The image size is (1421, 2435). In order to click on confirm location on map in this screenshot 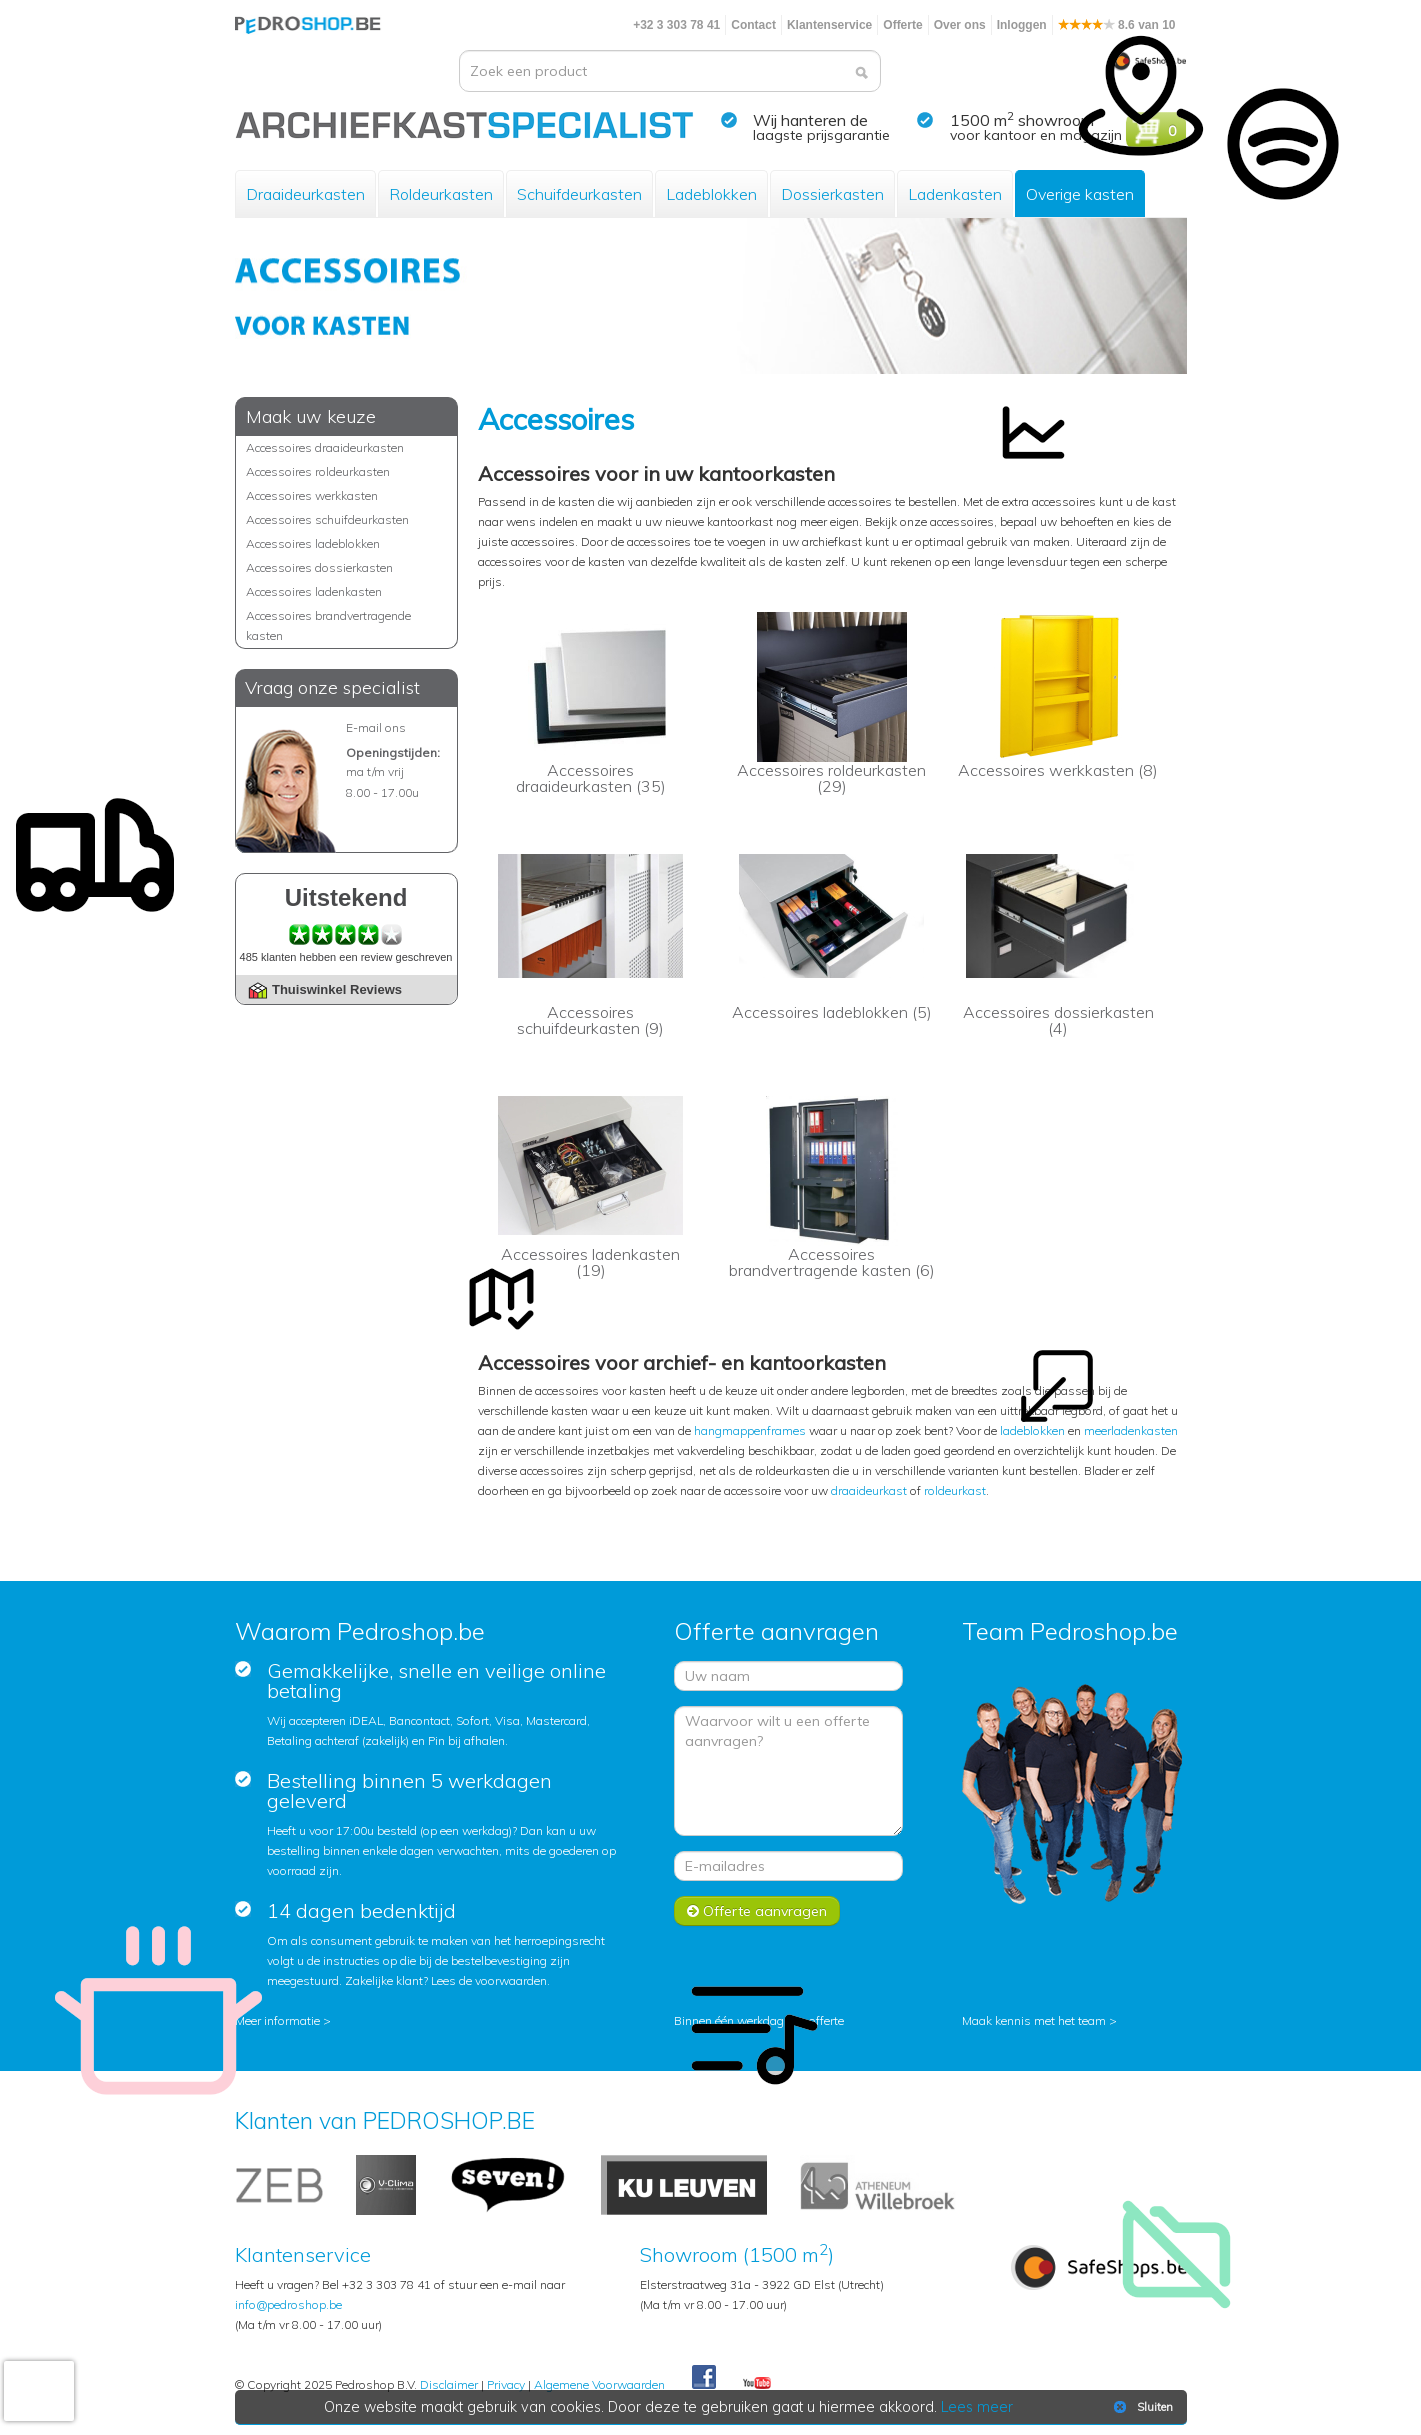, I will do `click(501, 1297)`.